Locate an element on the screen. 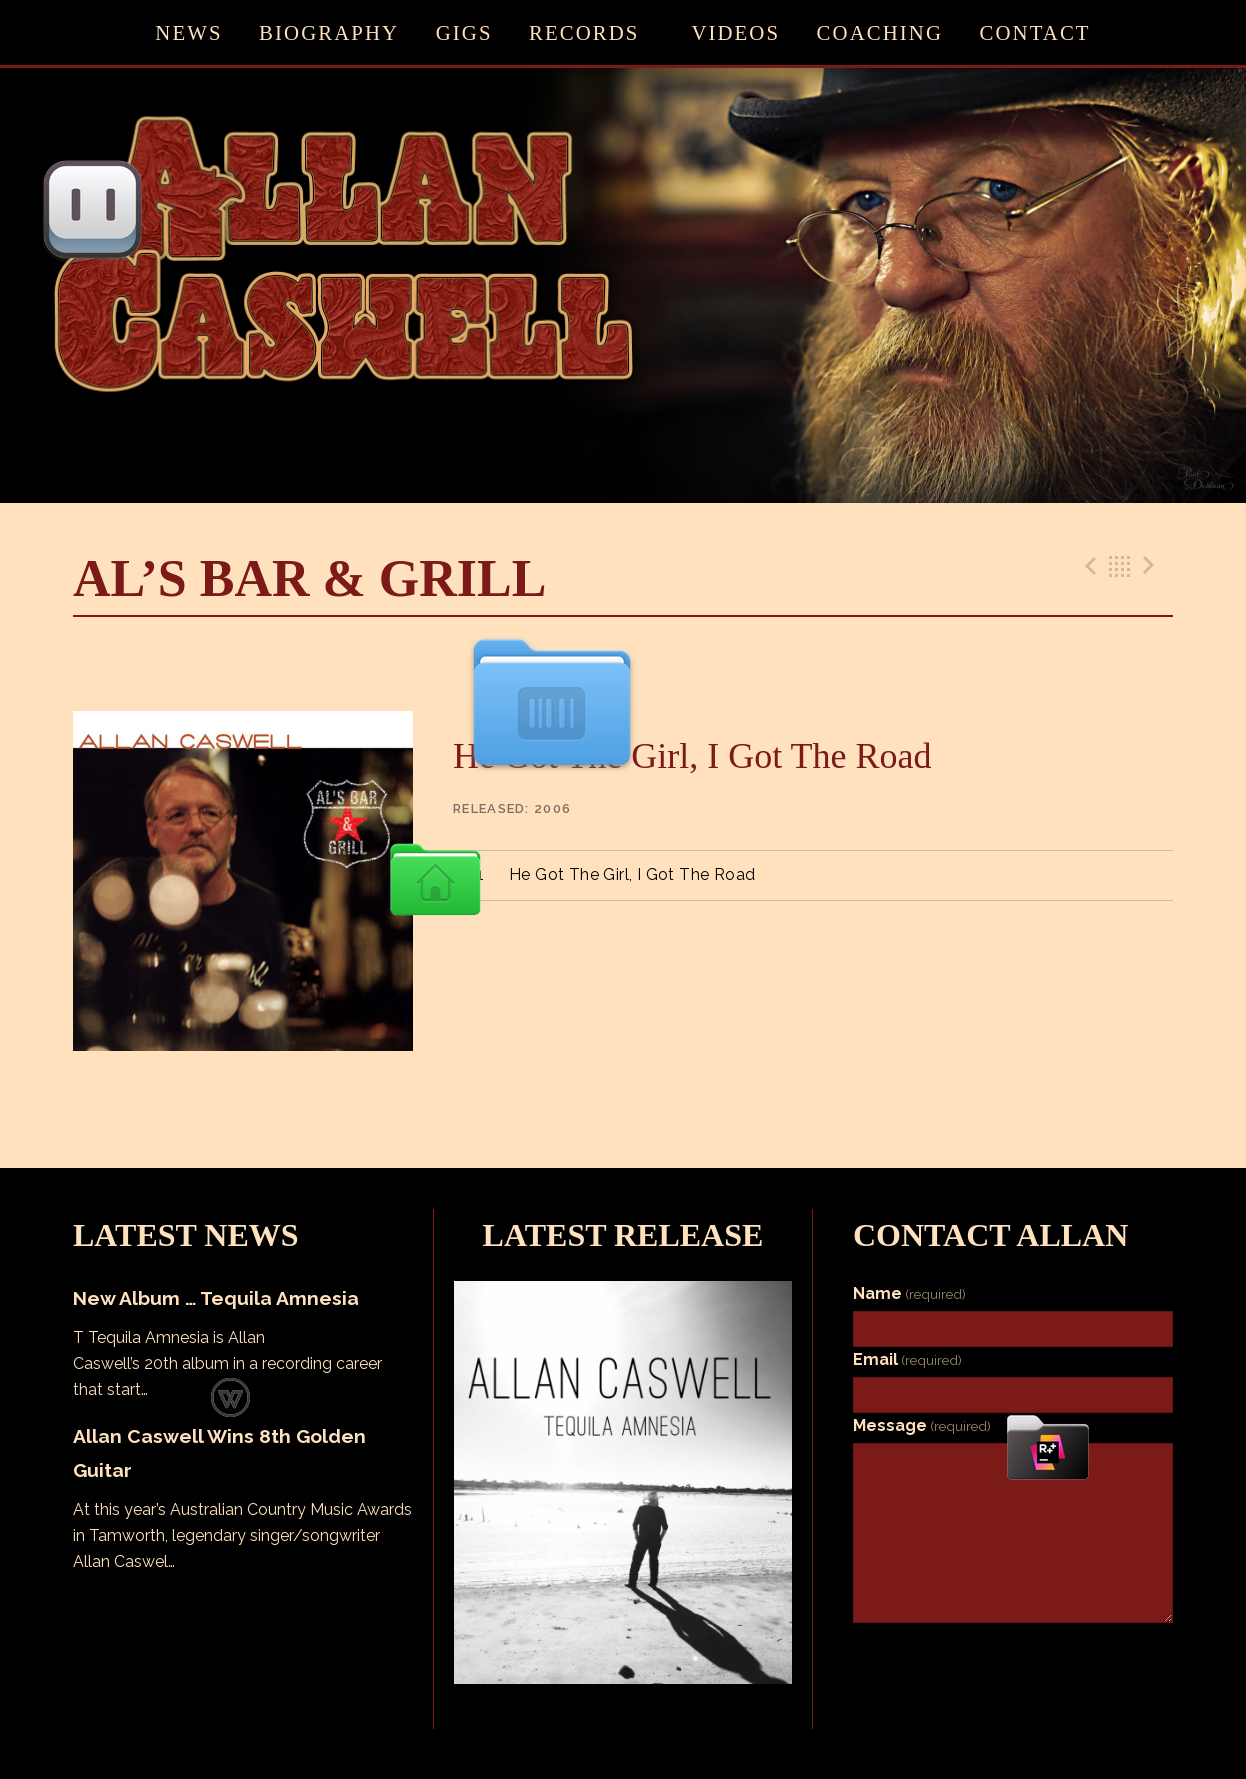 The width and height of the screenshot is (1246, 1779). folder containing ReSharper C++ project files is located at coordinates (1047, 1449).